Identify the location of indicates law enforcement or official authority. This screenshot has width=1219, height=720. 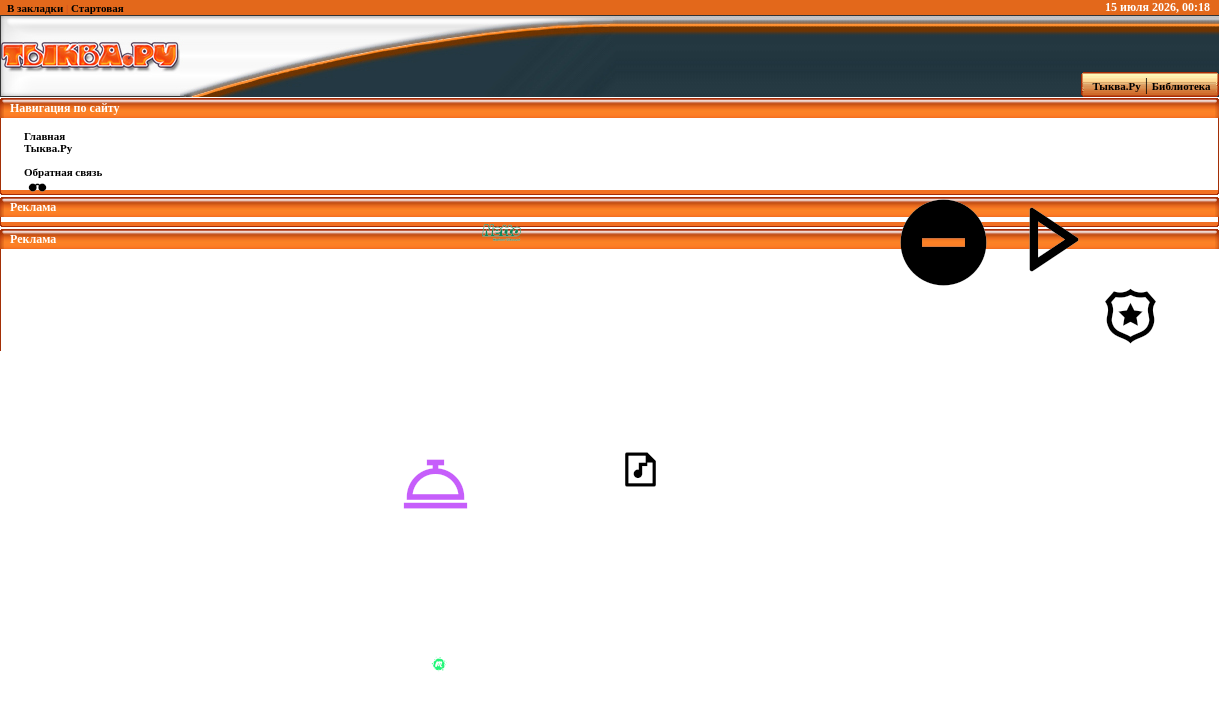
(1130, 315).